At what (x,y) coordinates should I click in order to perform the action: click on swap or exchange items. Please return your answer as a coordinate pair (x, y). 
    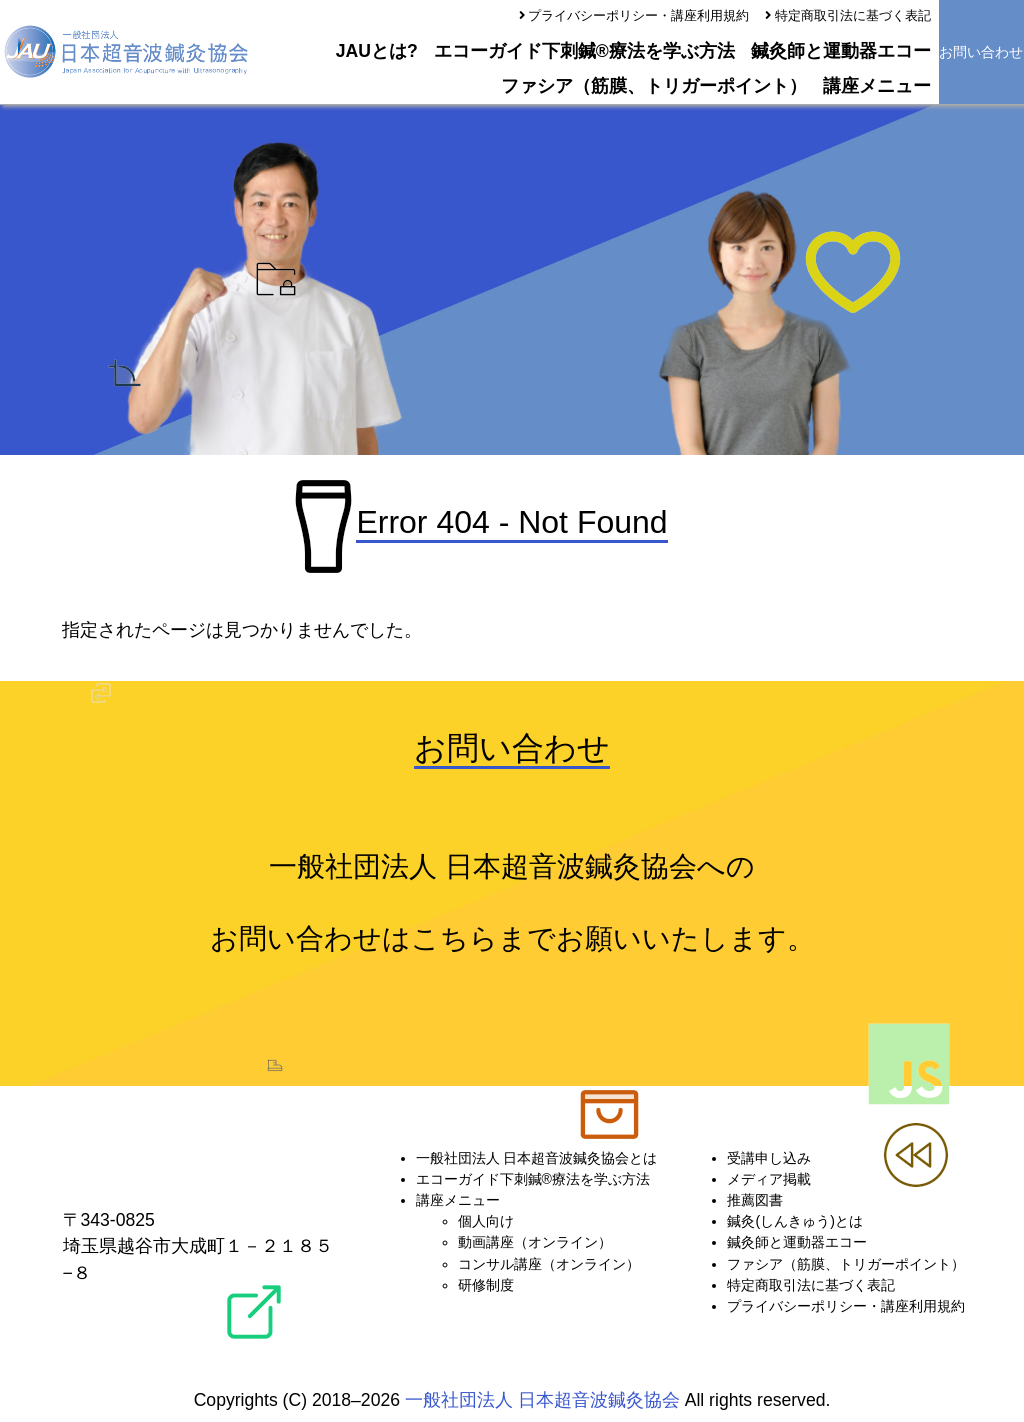
    Looking at the image, I should click on (101, 693).